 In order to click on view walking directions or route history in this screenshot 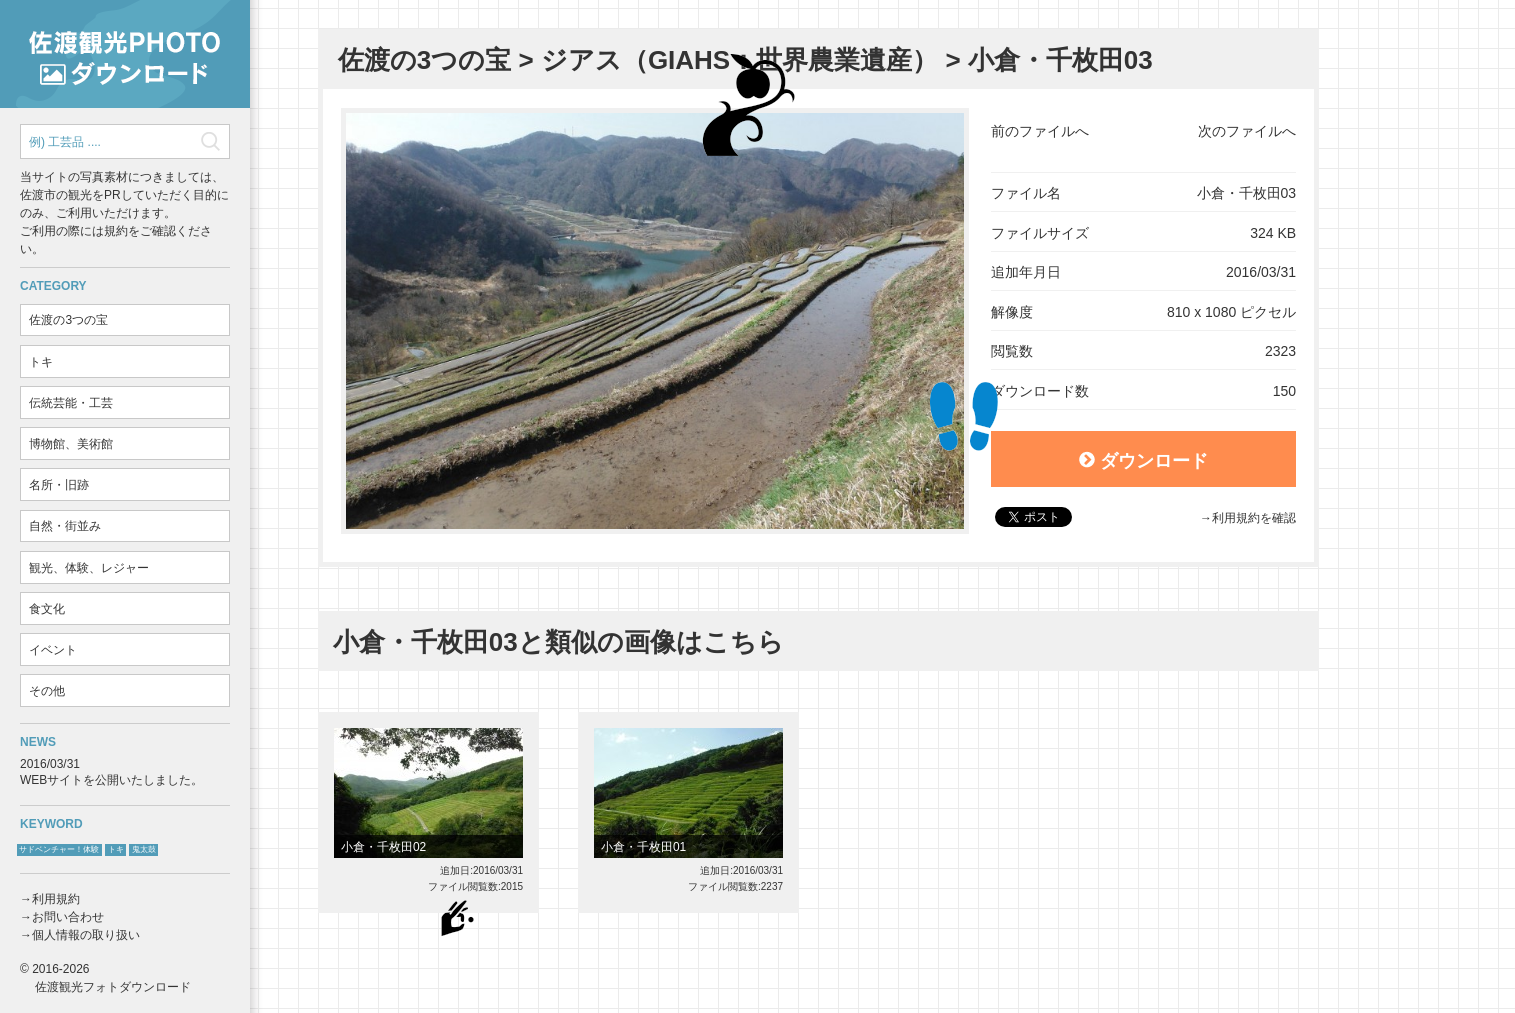, I will do `click(963, 416)`.